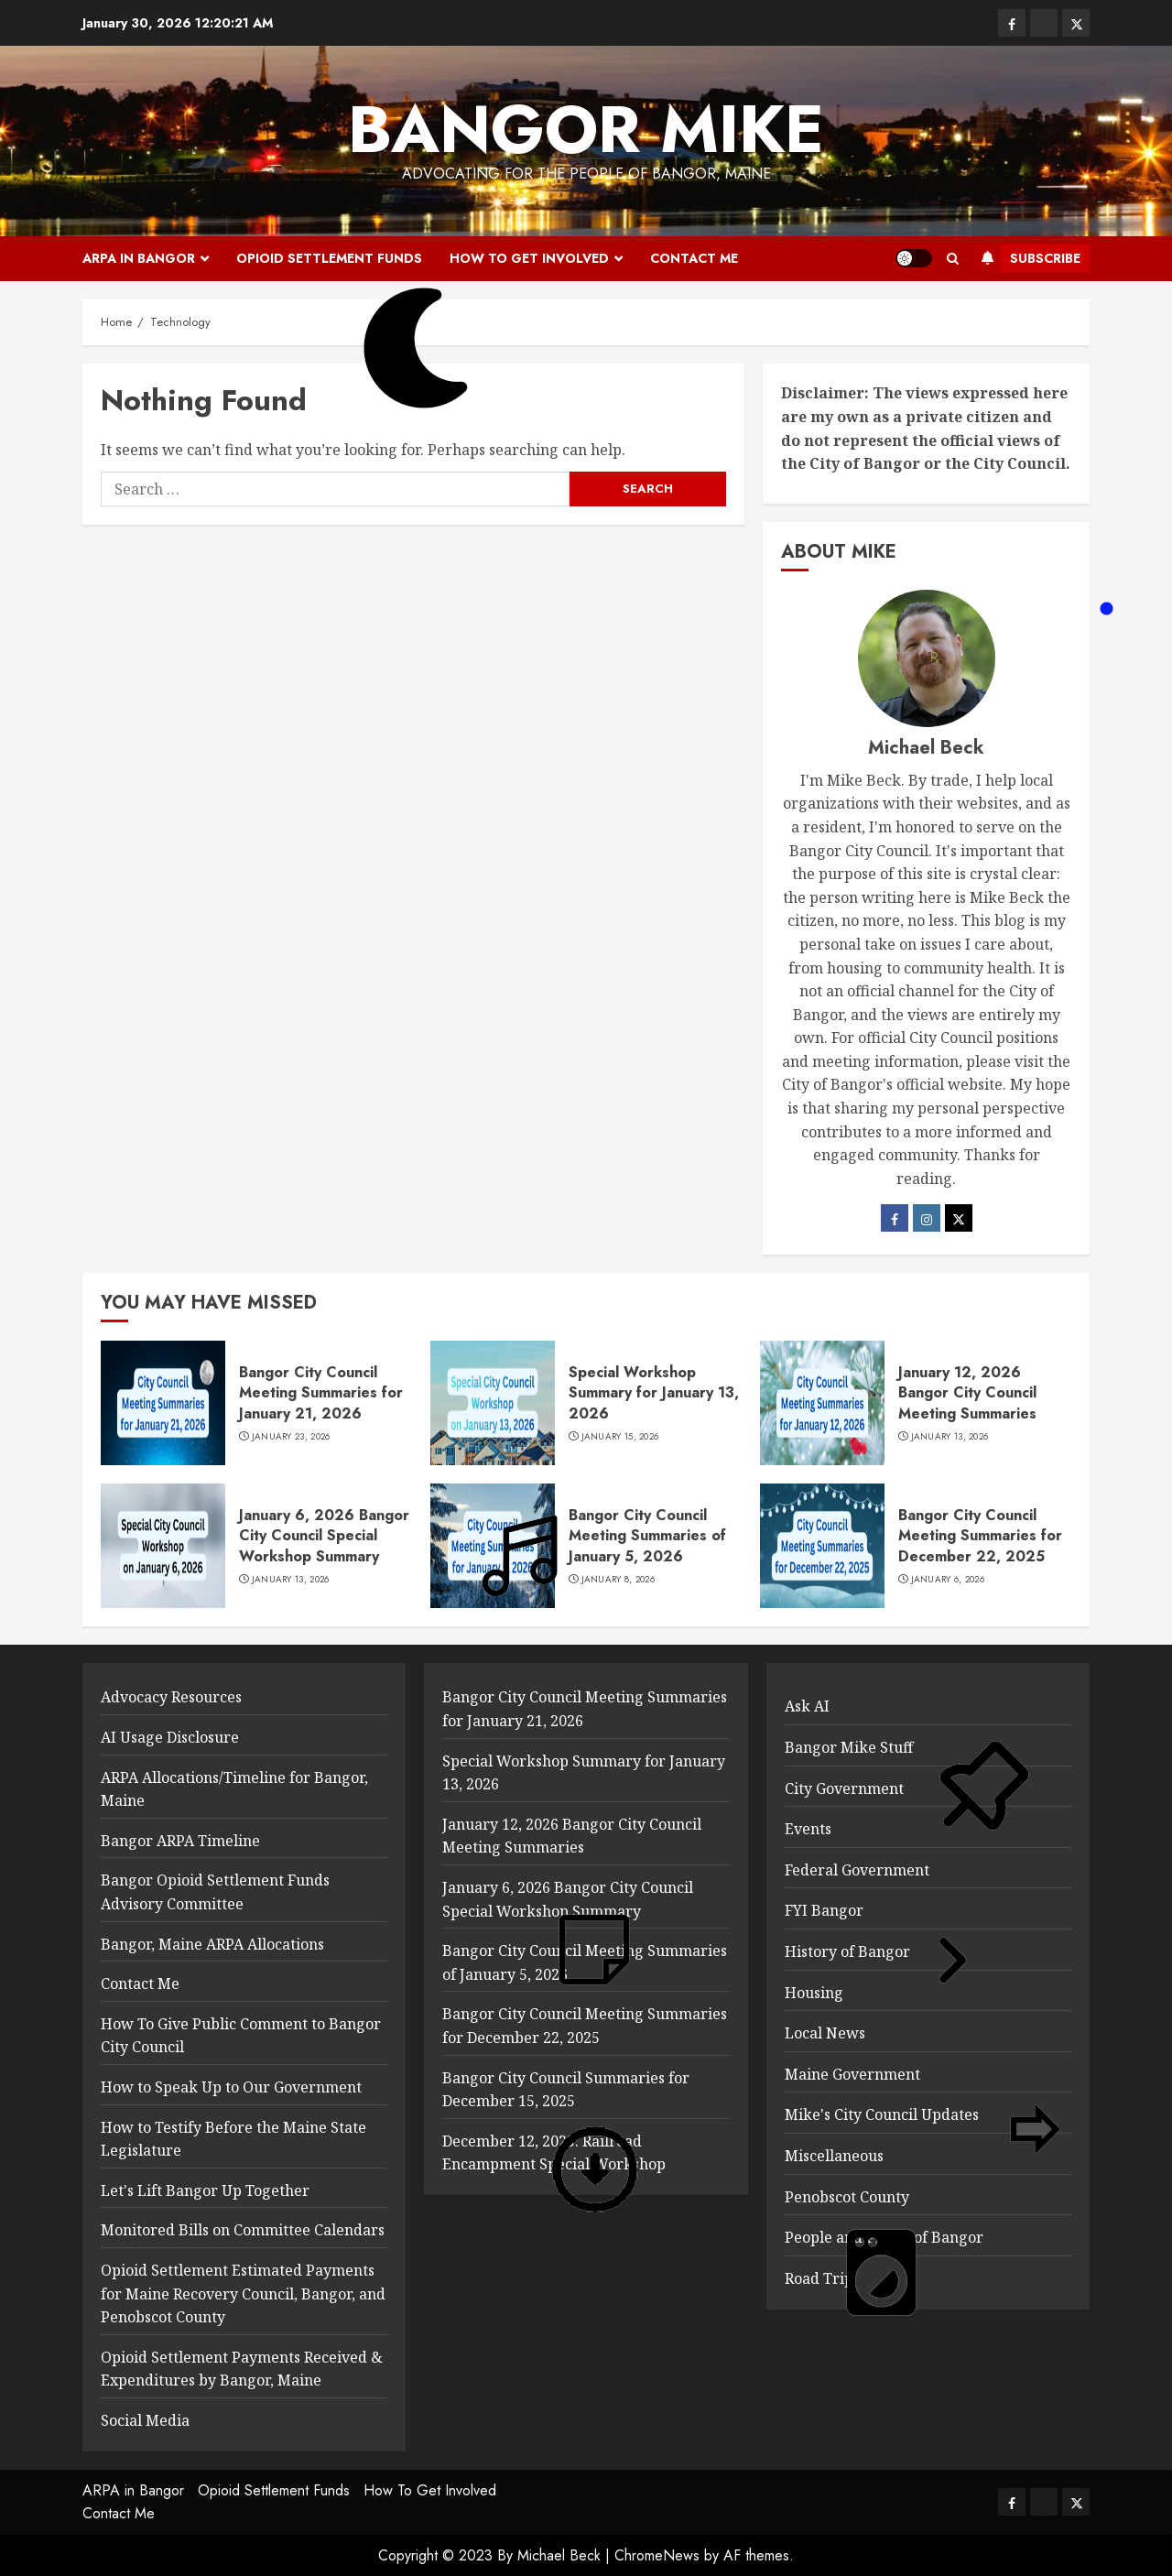 This screenshot has width=1172, height=2576. I want to click on forward an email or message, so click(1036, 2129).